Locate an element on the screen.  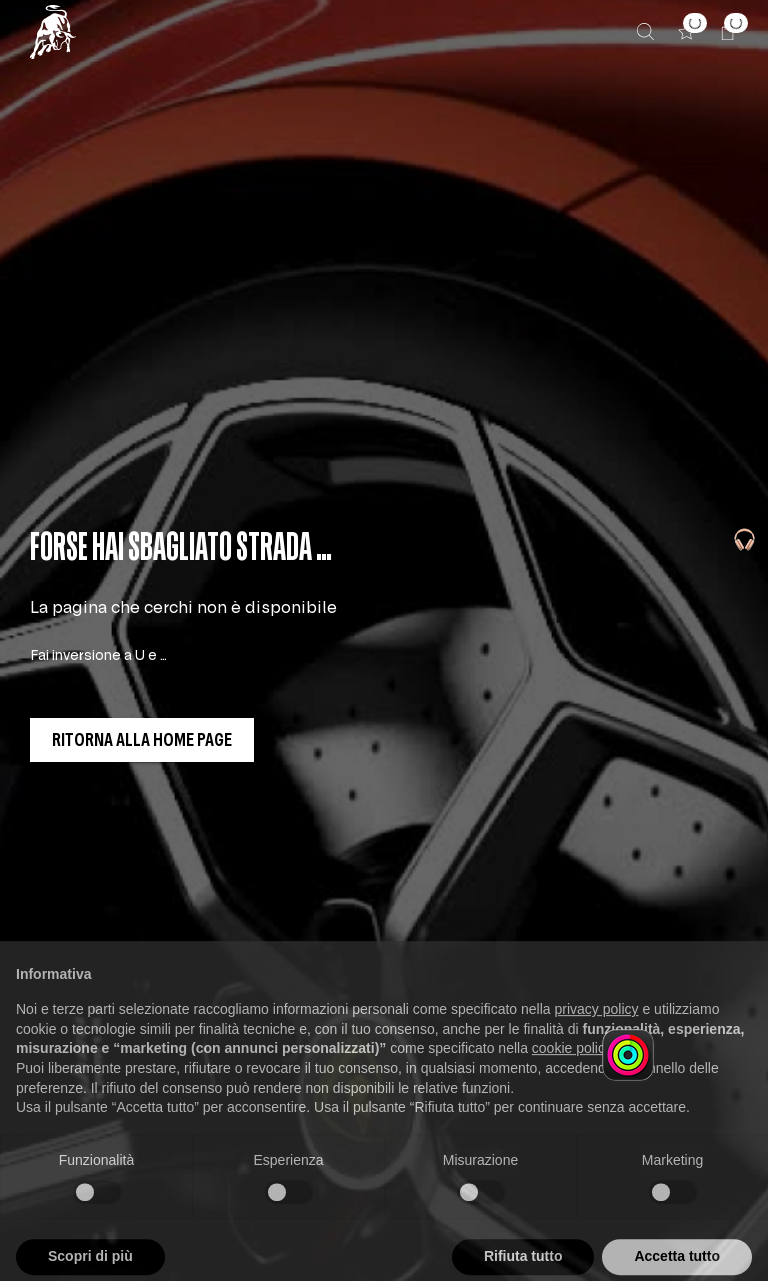
airpods max headphones in orange color variant is located at coordinates (744, 539).